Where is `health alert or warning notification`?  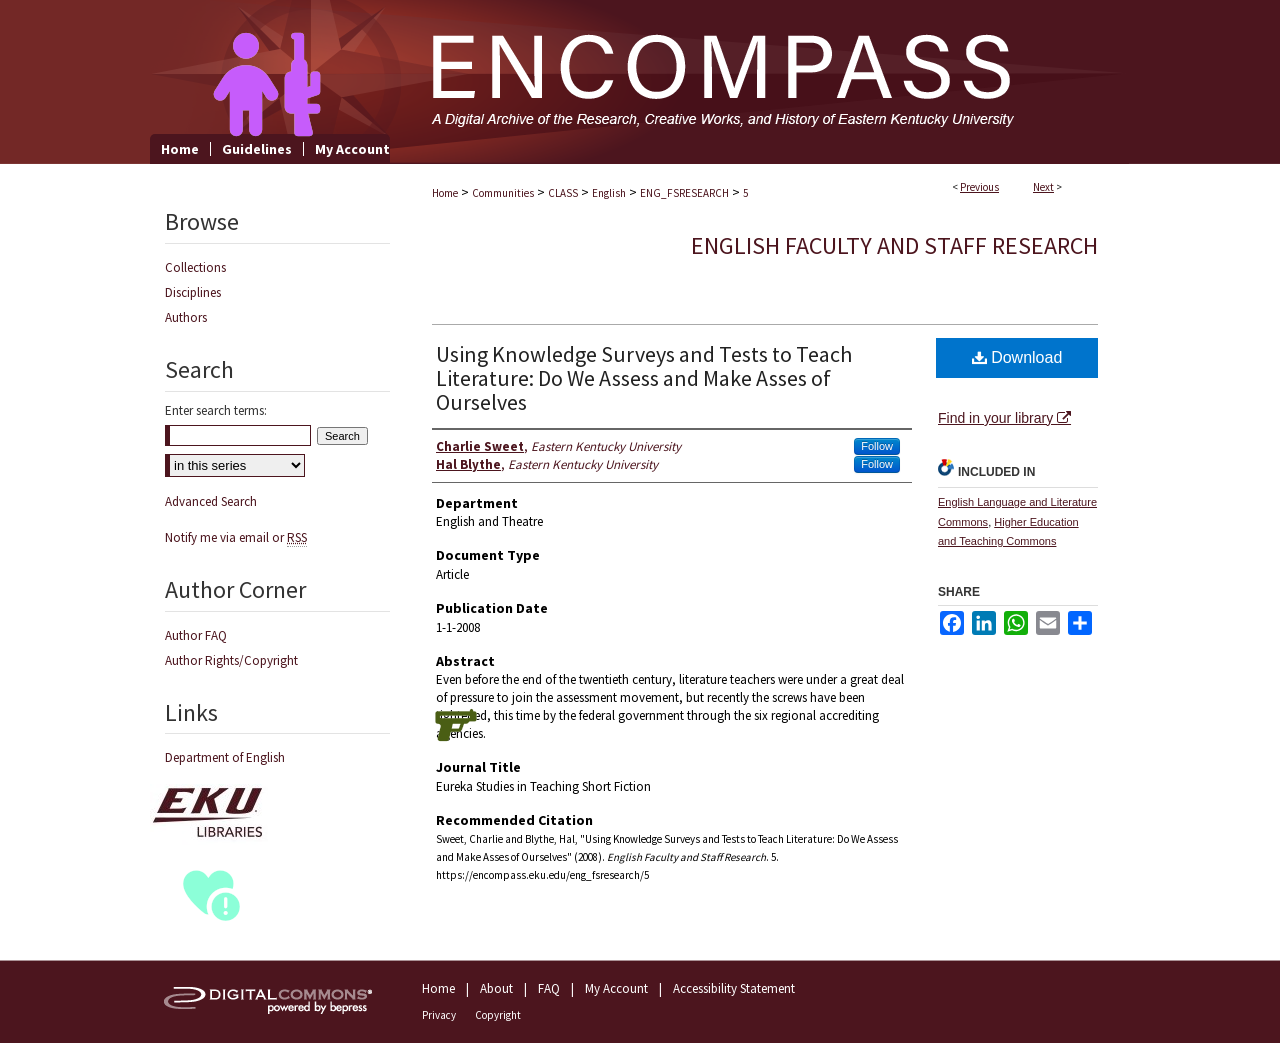
health alert or warning notification is located at coordinates (211, 892).